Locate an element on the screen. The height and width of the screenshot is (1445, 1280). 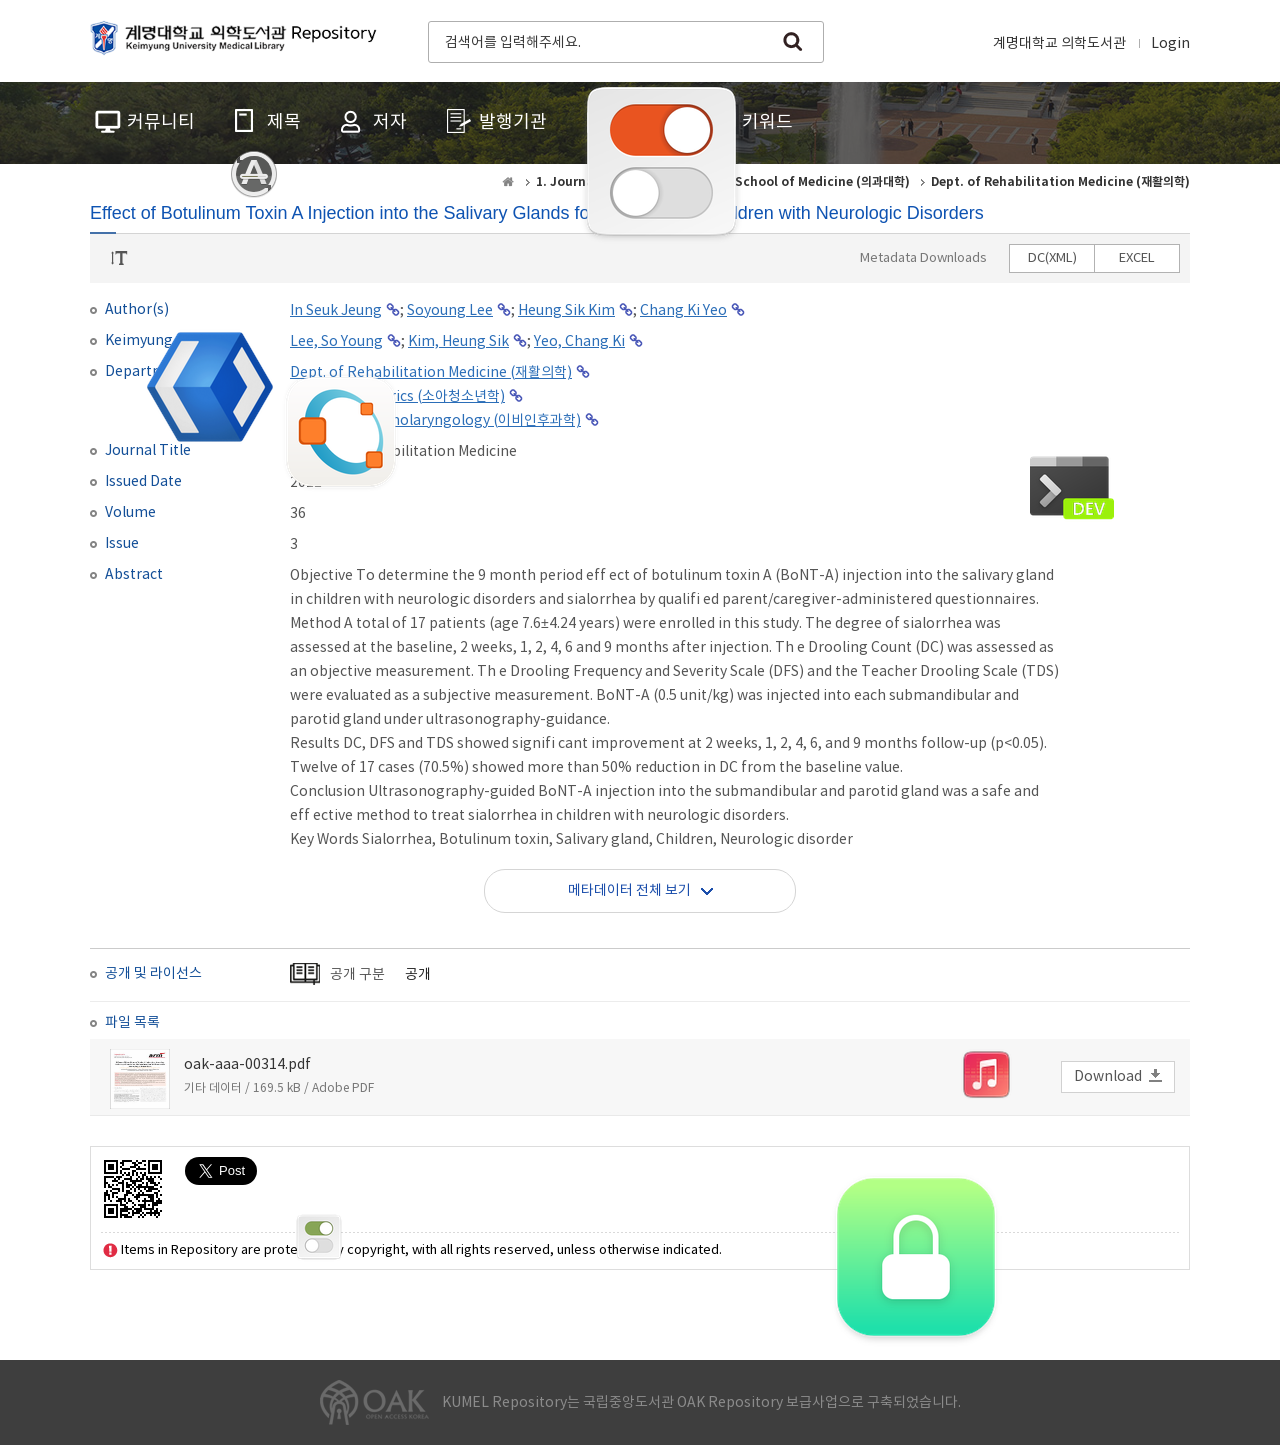
open system tweaks or settings app is located at coordinates (661, 161).